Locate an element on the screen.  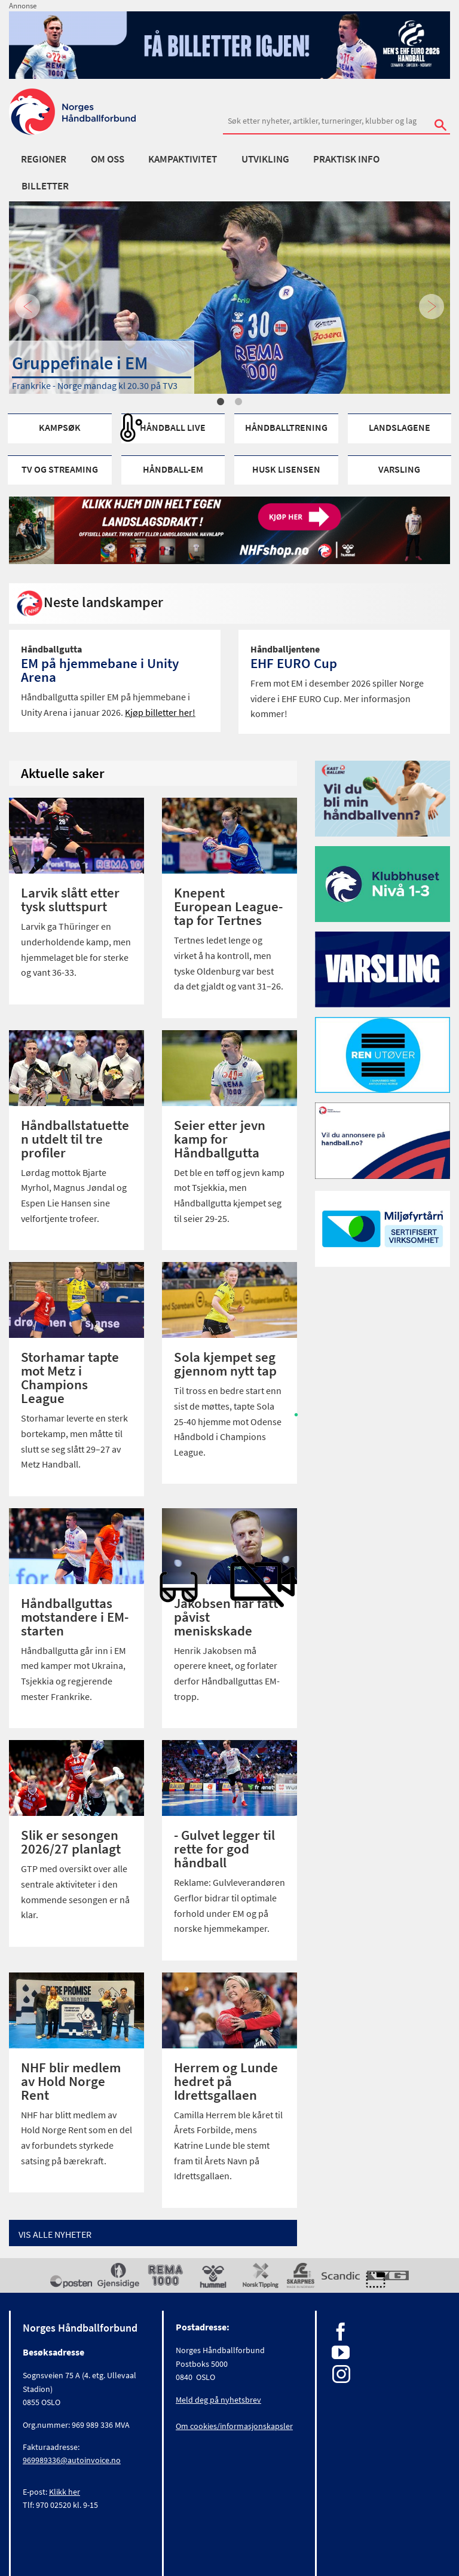
toggle summer or vacation mode is located at coordinates (179, 1588).